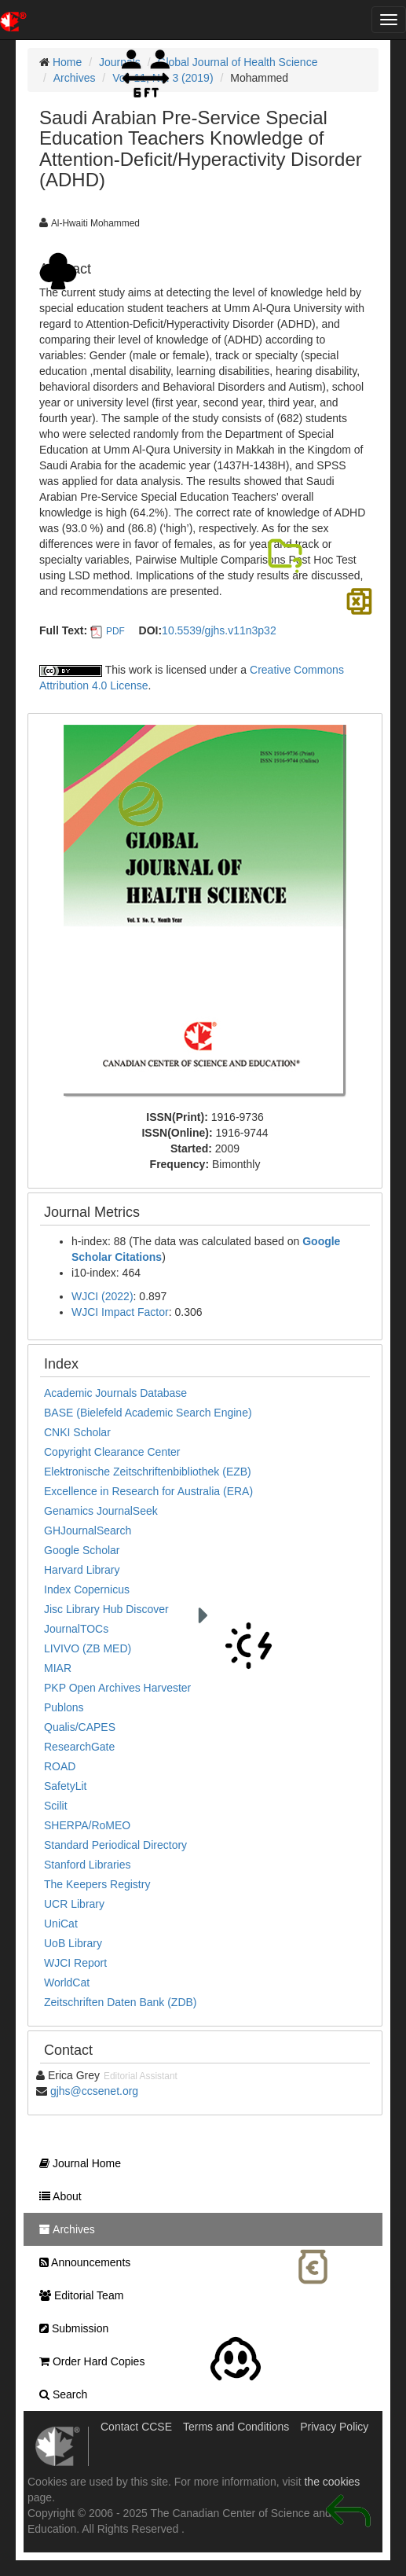 Image resolution: width=406 pixels, height=2576 pixels. Describe the element at coordinates (236, 2360) in the screenshot. I see `indicates a Michelin Bib Gourmand rated restaurant` at that location.